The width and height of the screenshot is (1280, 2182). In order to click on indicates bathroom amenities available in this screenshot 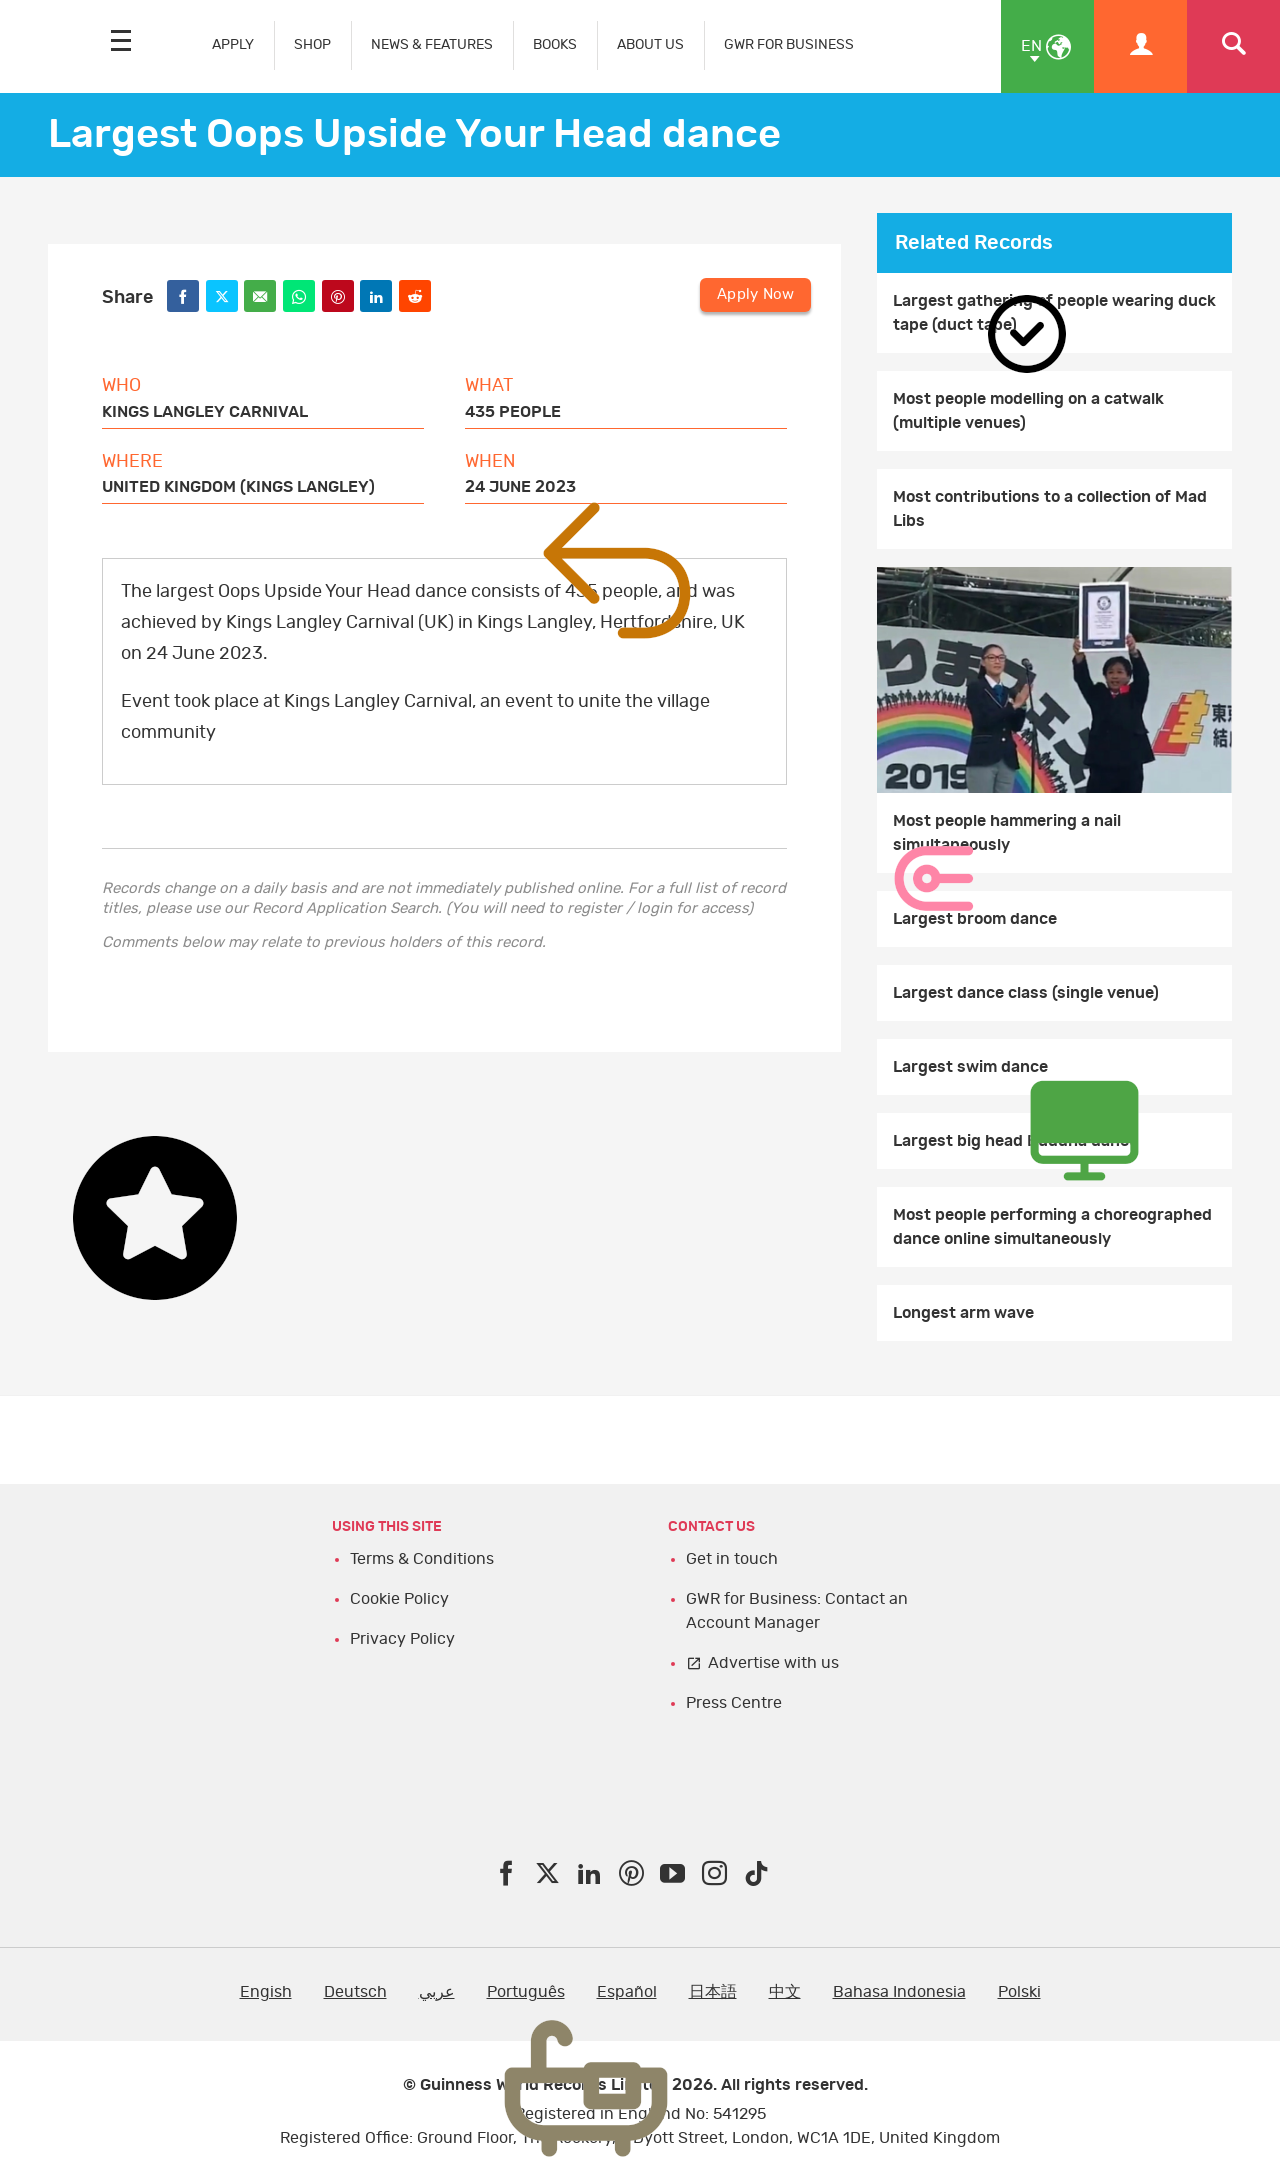, I will do `click(586, 2091)`.